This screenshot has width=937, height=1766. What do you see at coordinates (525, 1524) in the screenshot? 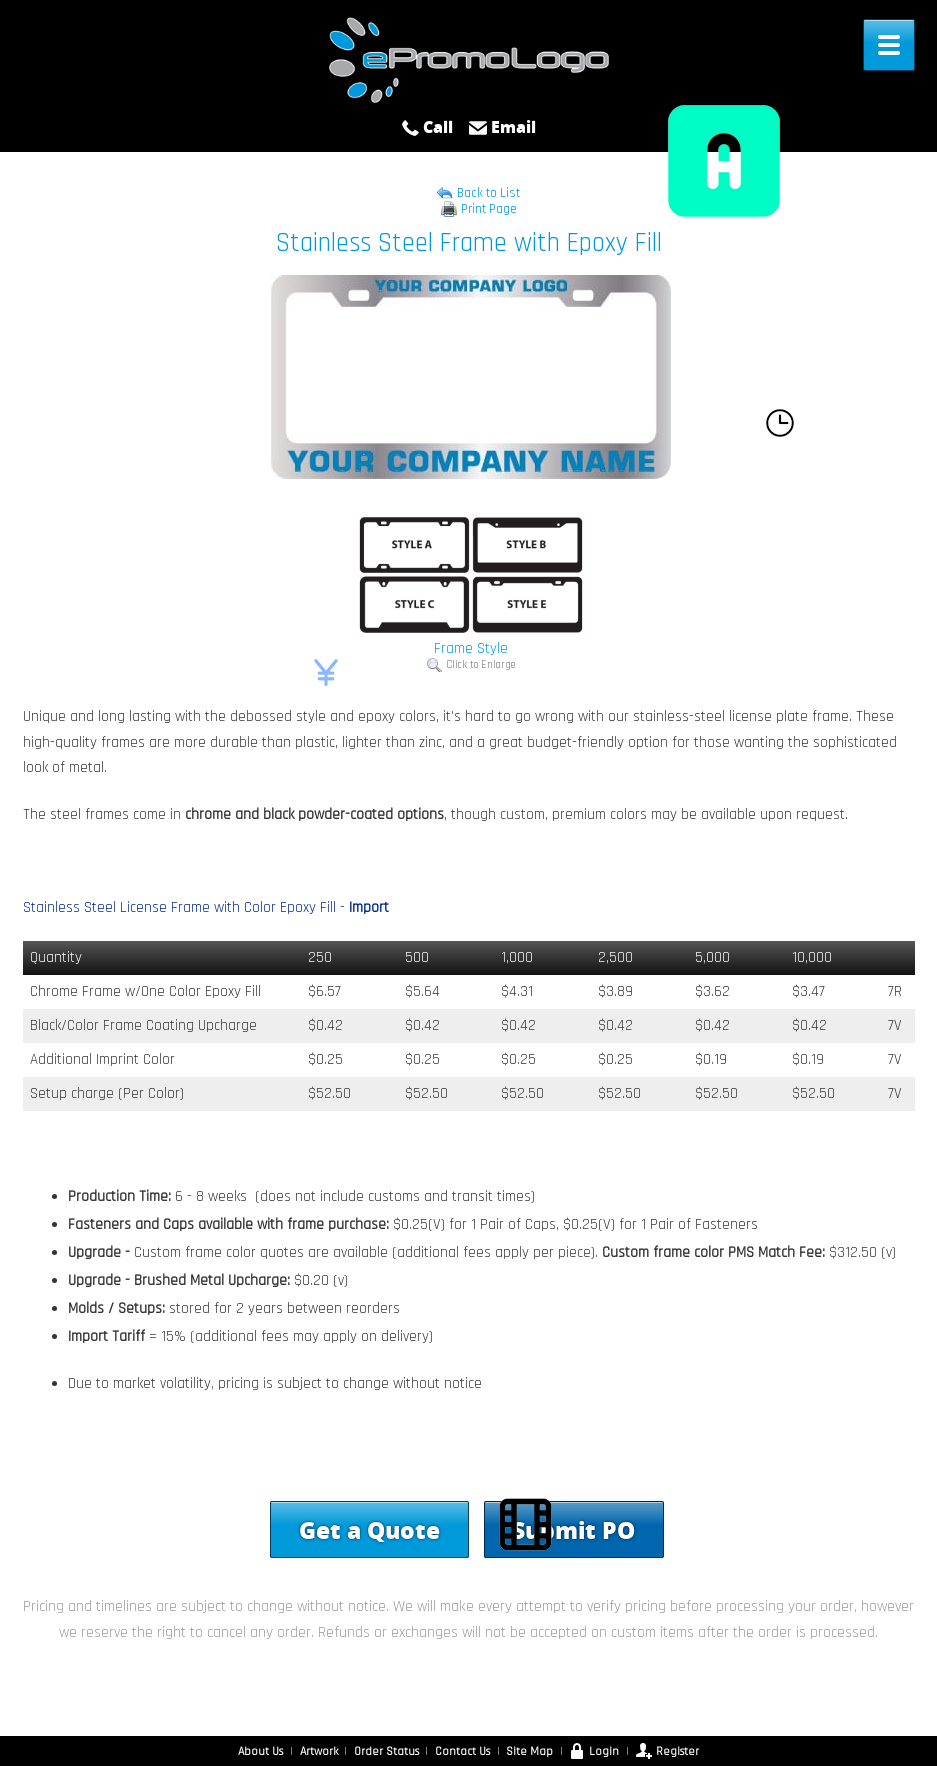
I see `access video or movie content` at bounding box center [525, 1524].